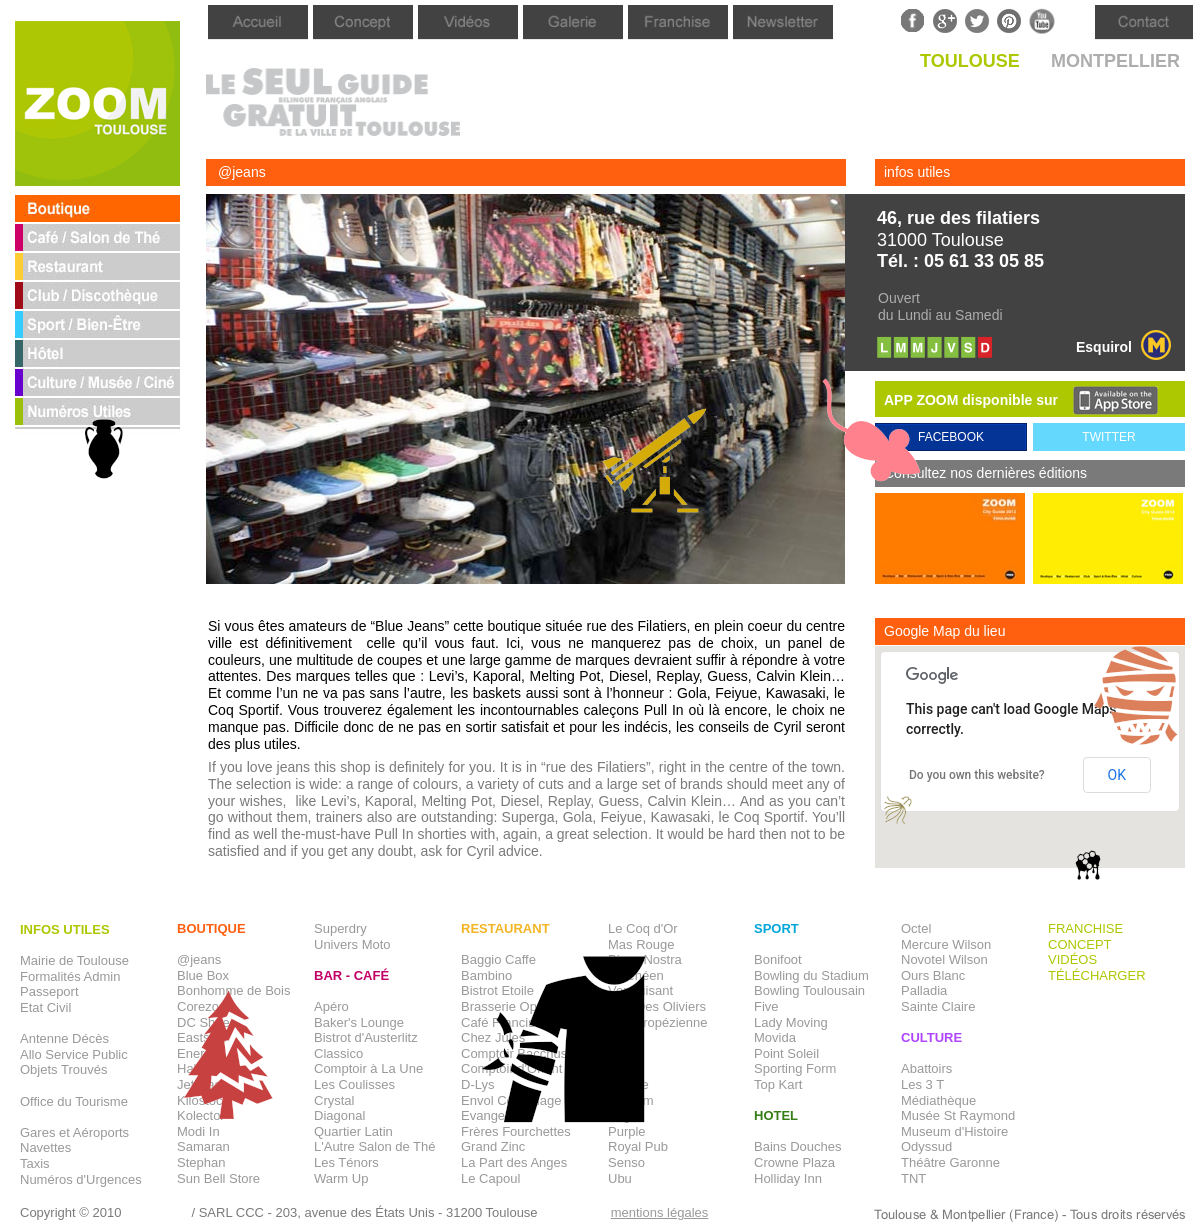 The width and height of the screenshot is (1200, 1229). What do you see at coordinates (230, 1054) in the screenshot?
I see `indicates a forest or nature area on a map` at bounding box center [230, 1054].